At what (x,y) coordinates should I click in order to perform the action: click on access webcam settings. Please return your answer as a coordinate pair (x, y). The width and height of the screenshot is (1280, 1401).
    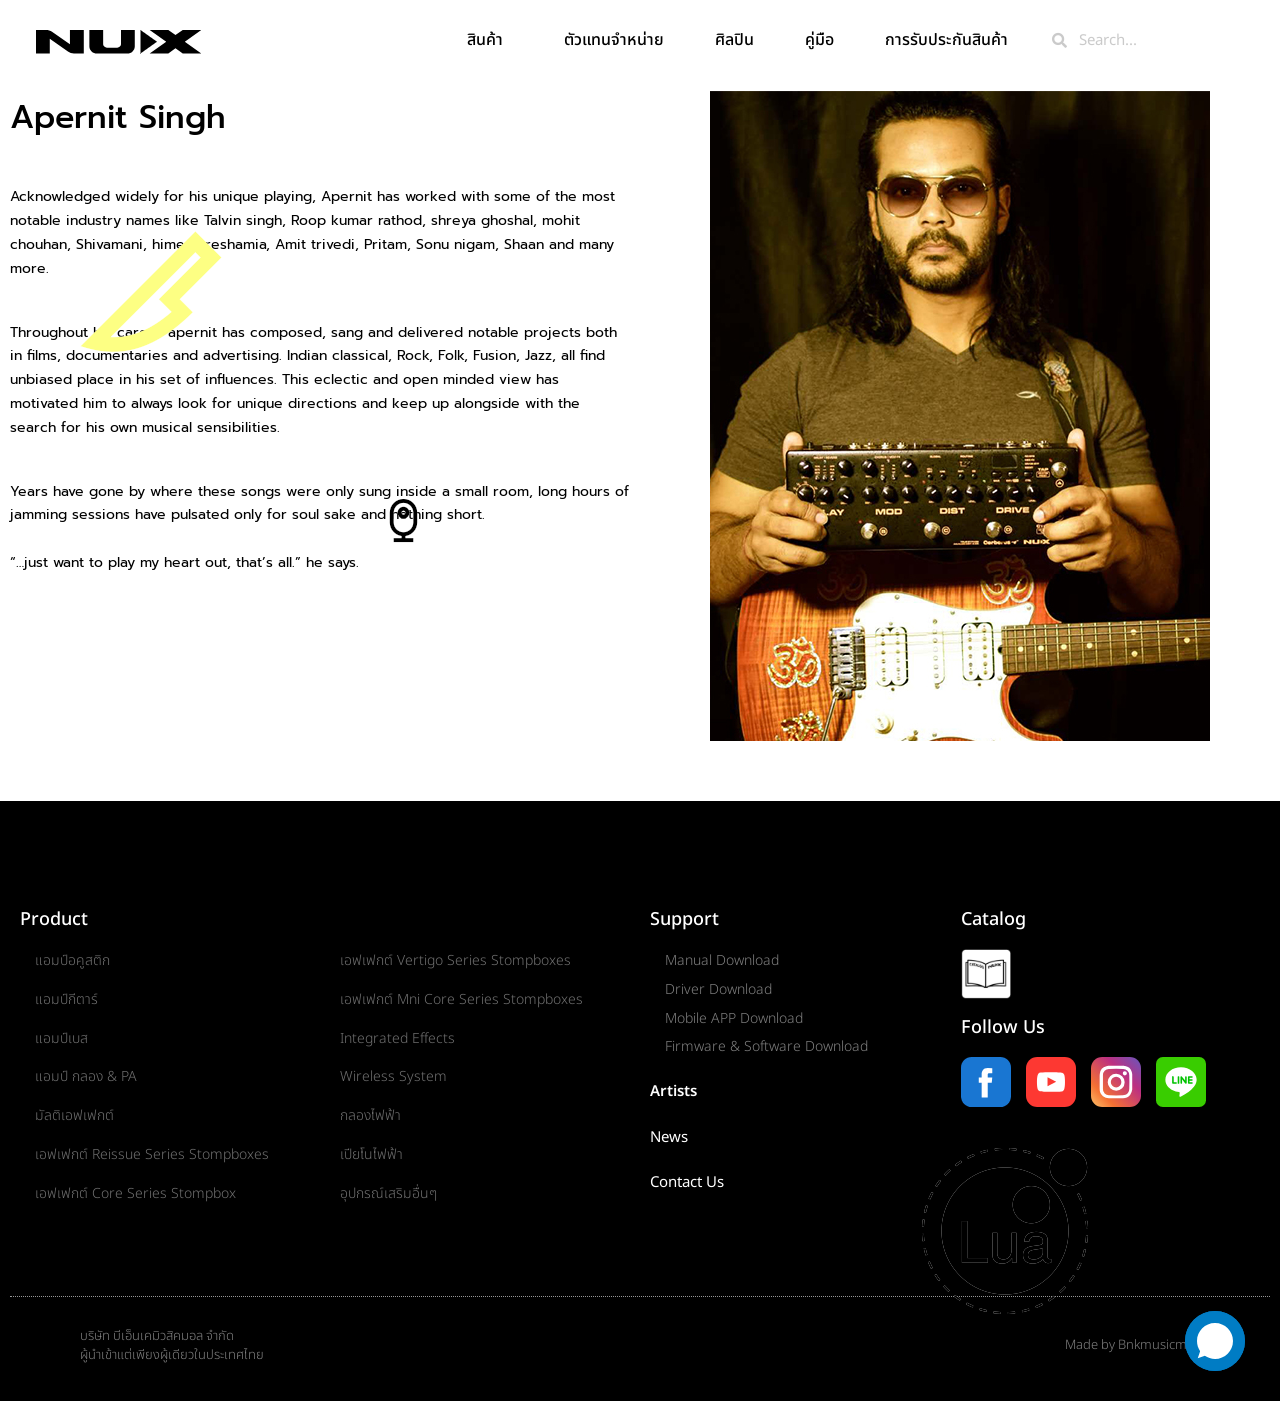
    Looking at the image, I should click on (403, 520).